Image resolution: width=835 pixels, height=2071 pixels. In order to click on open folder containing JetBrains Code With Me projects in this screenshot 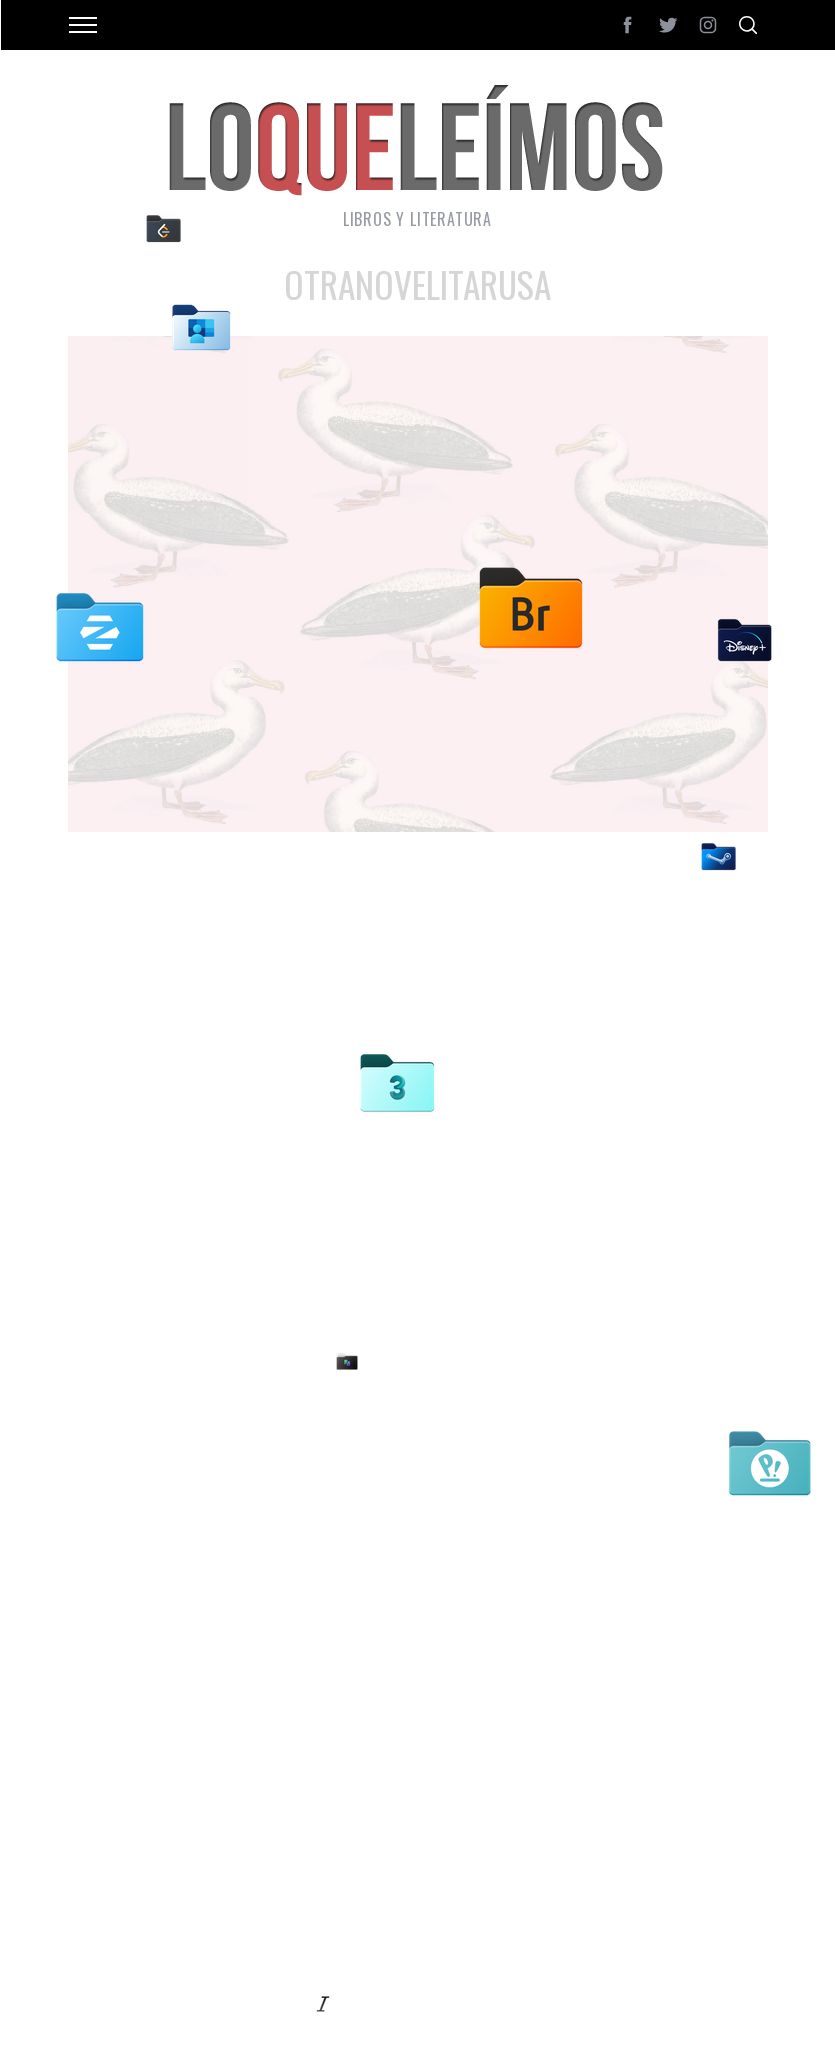, I will do `click(347, 1362)`.